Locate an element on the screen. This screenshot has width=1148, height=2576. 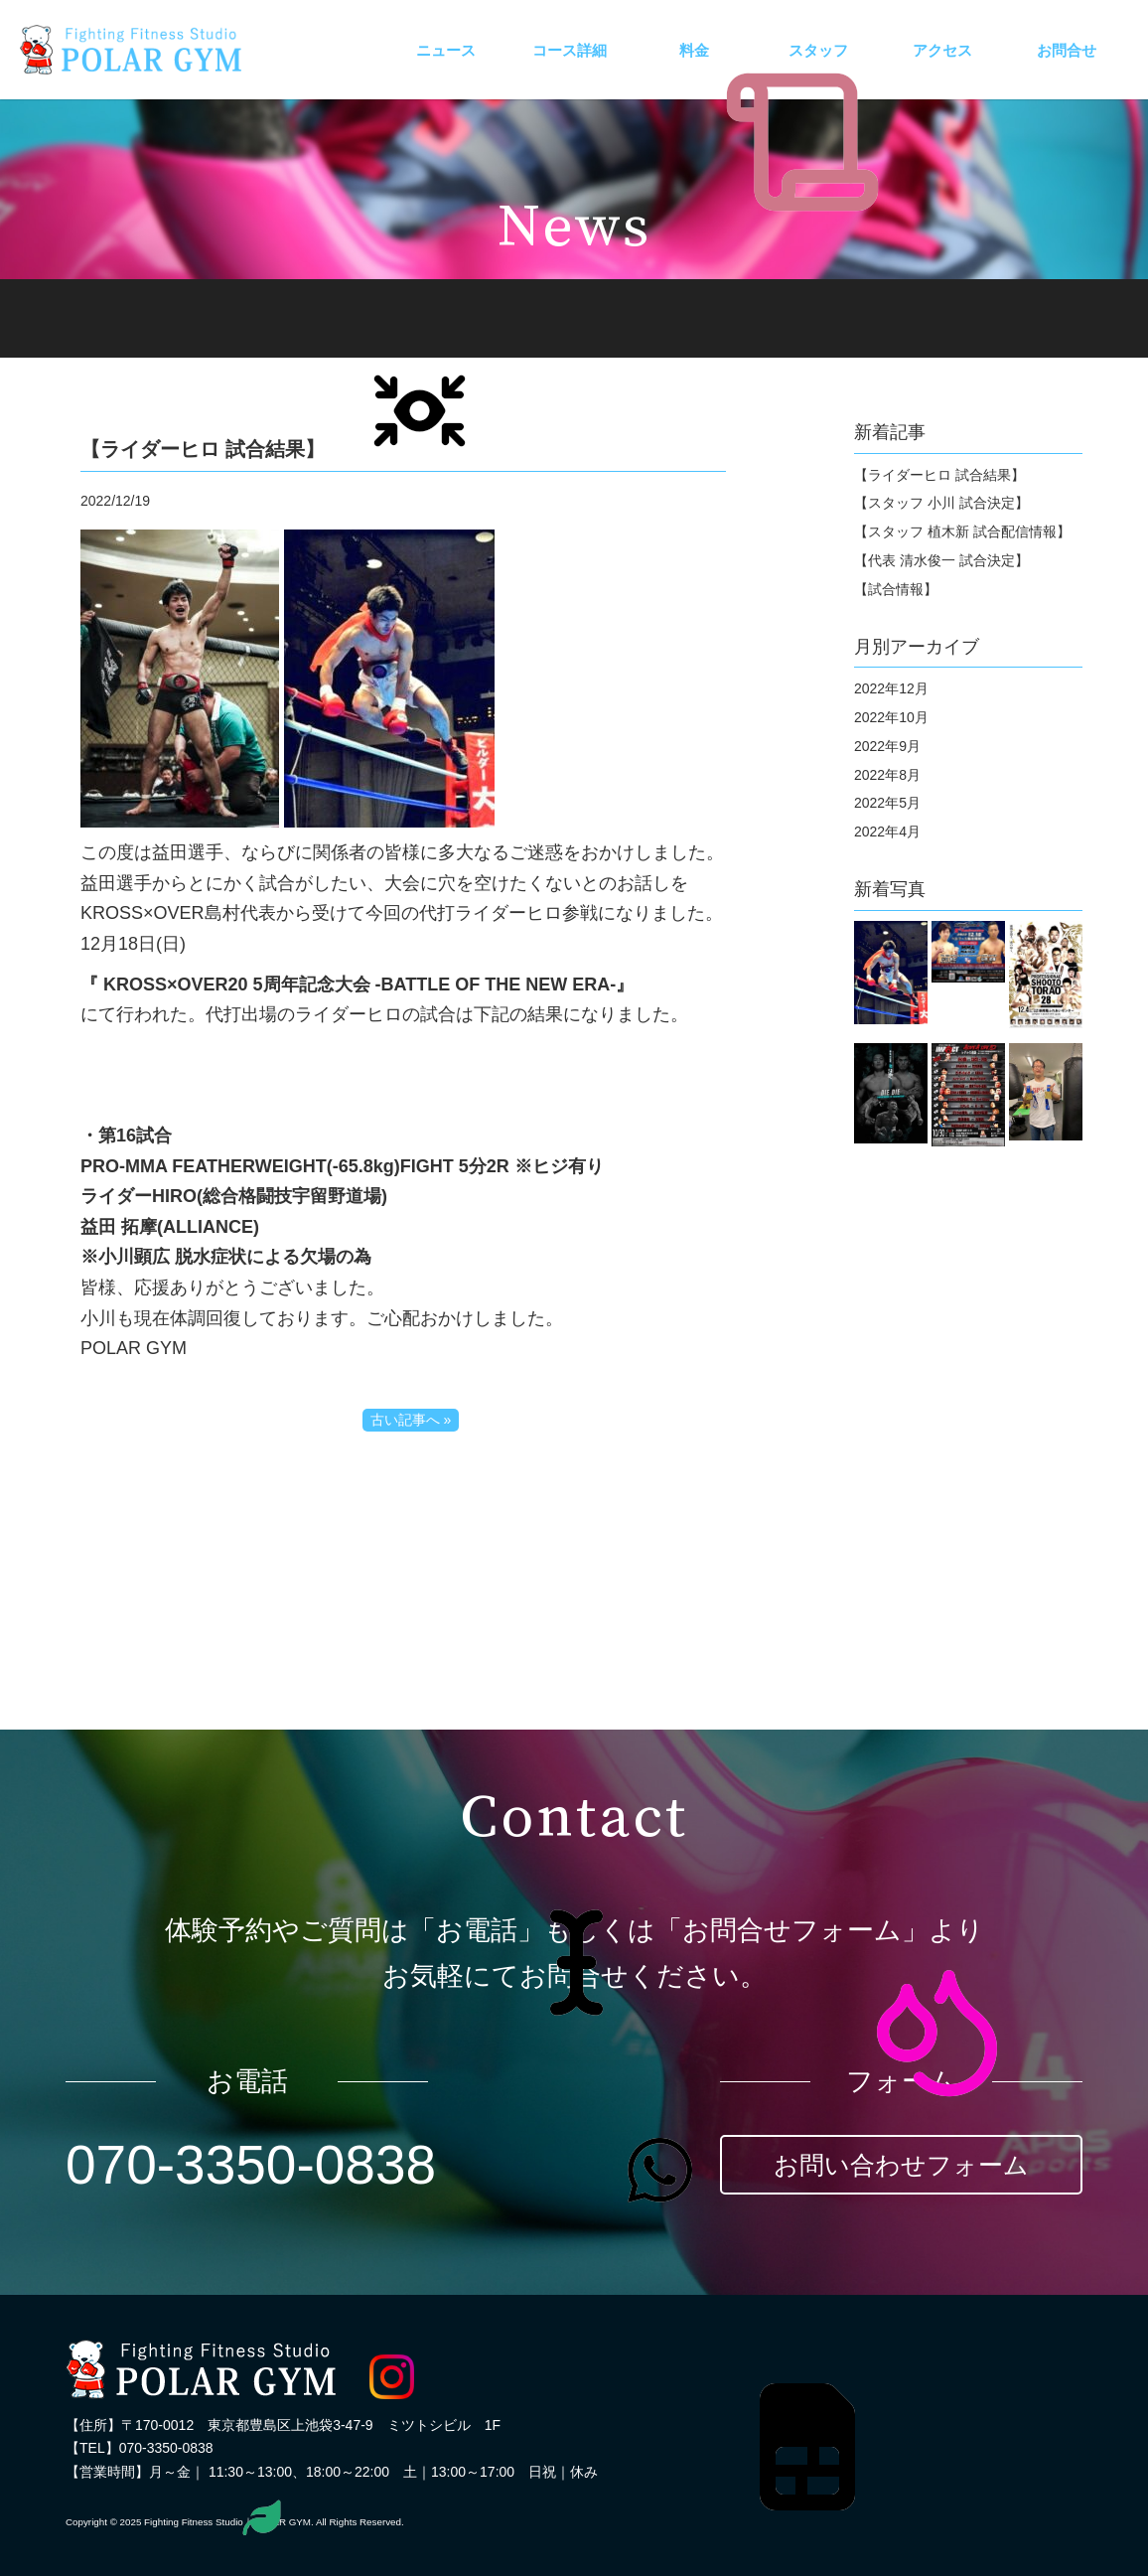
view document or manuscript is located at coordinates (802, 142).